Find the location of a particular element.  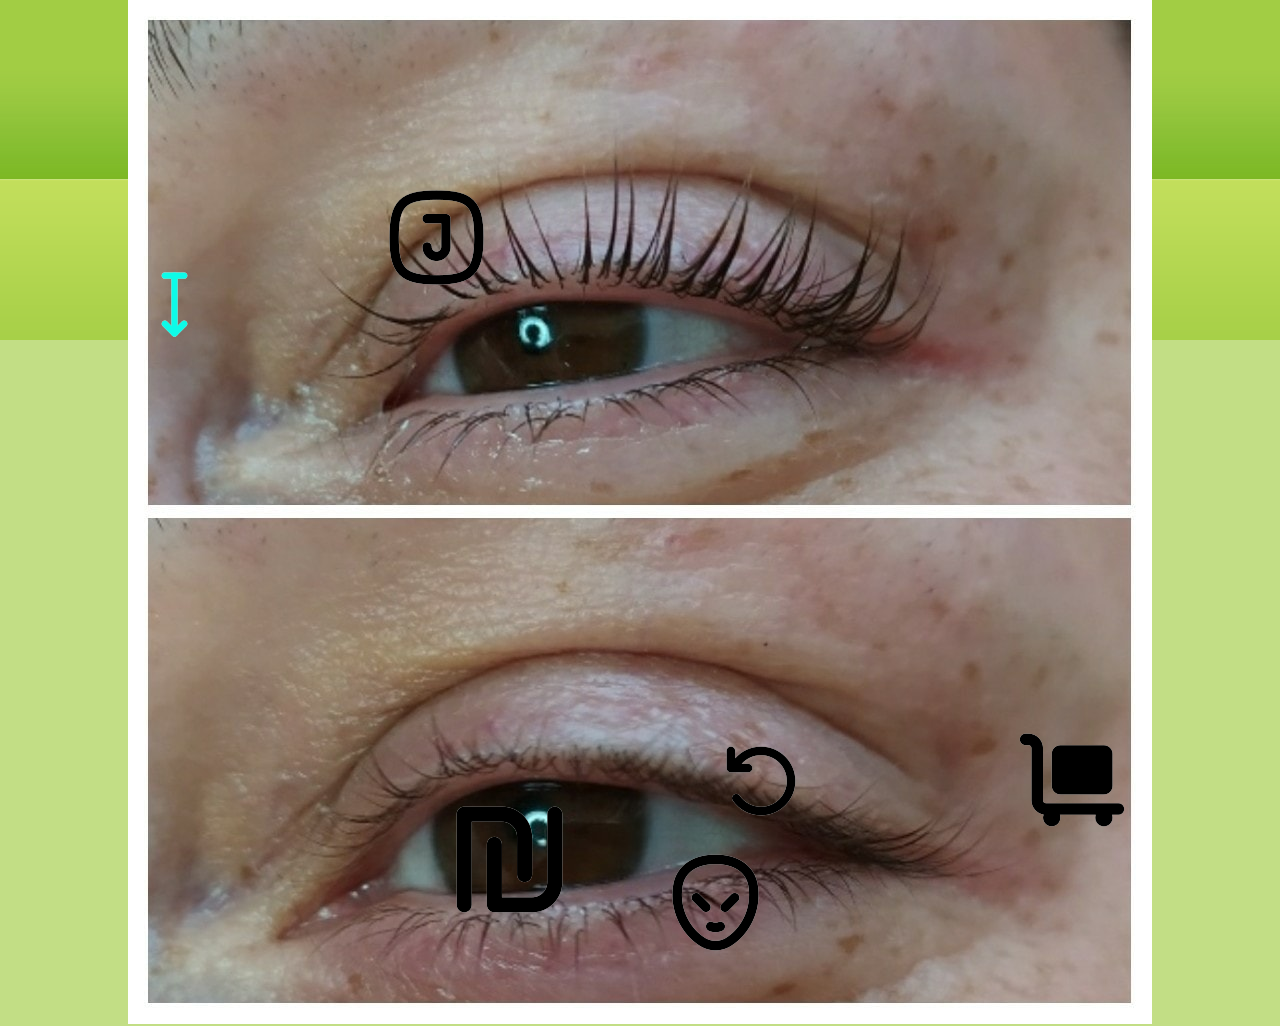

view shipping or delivery status is located at coordinates (1072, 780).